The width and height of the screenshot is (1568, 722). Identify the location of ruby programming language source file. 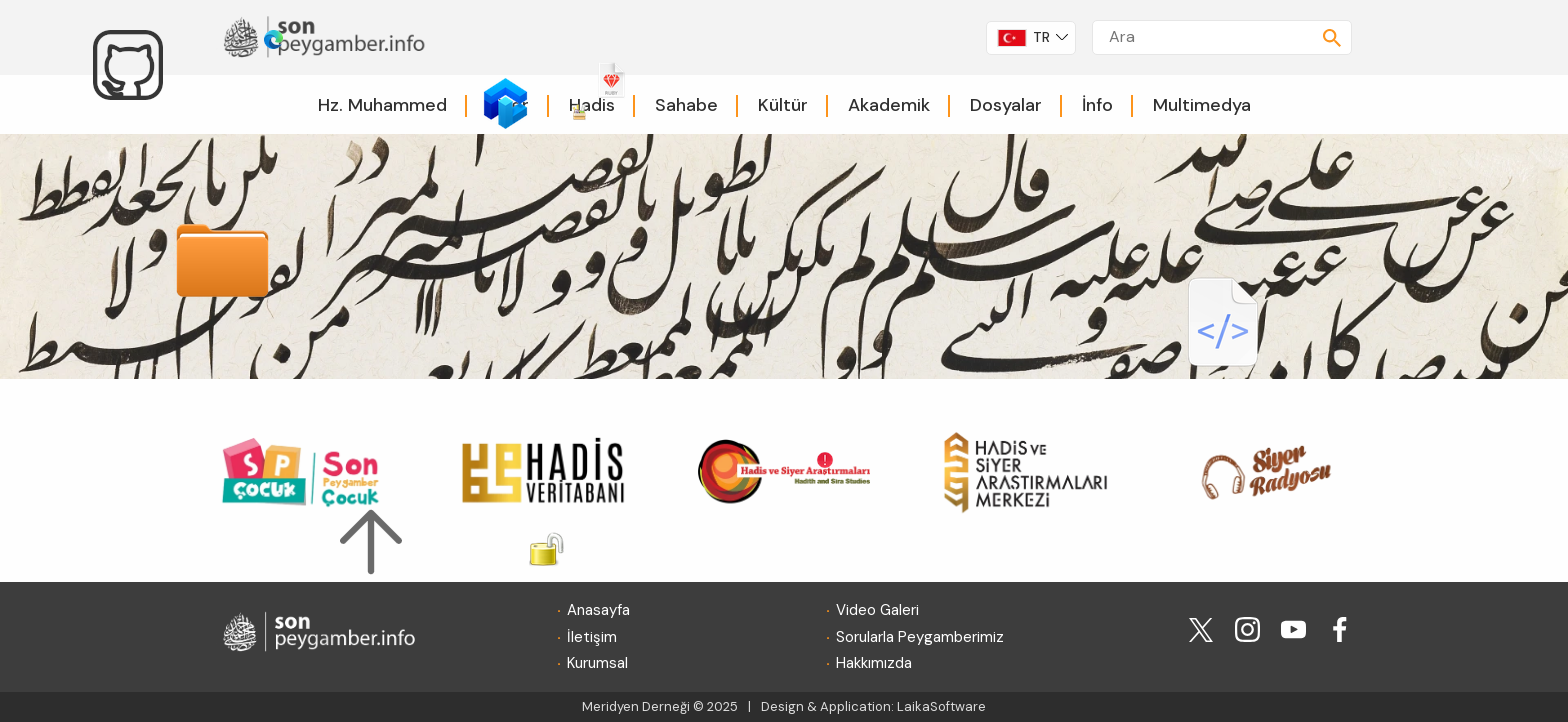
(611, 80).